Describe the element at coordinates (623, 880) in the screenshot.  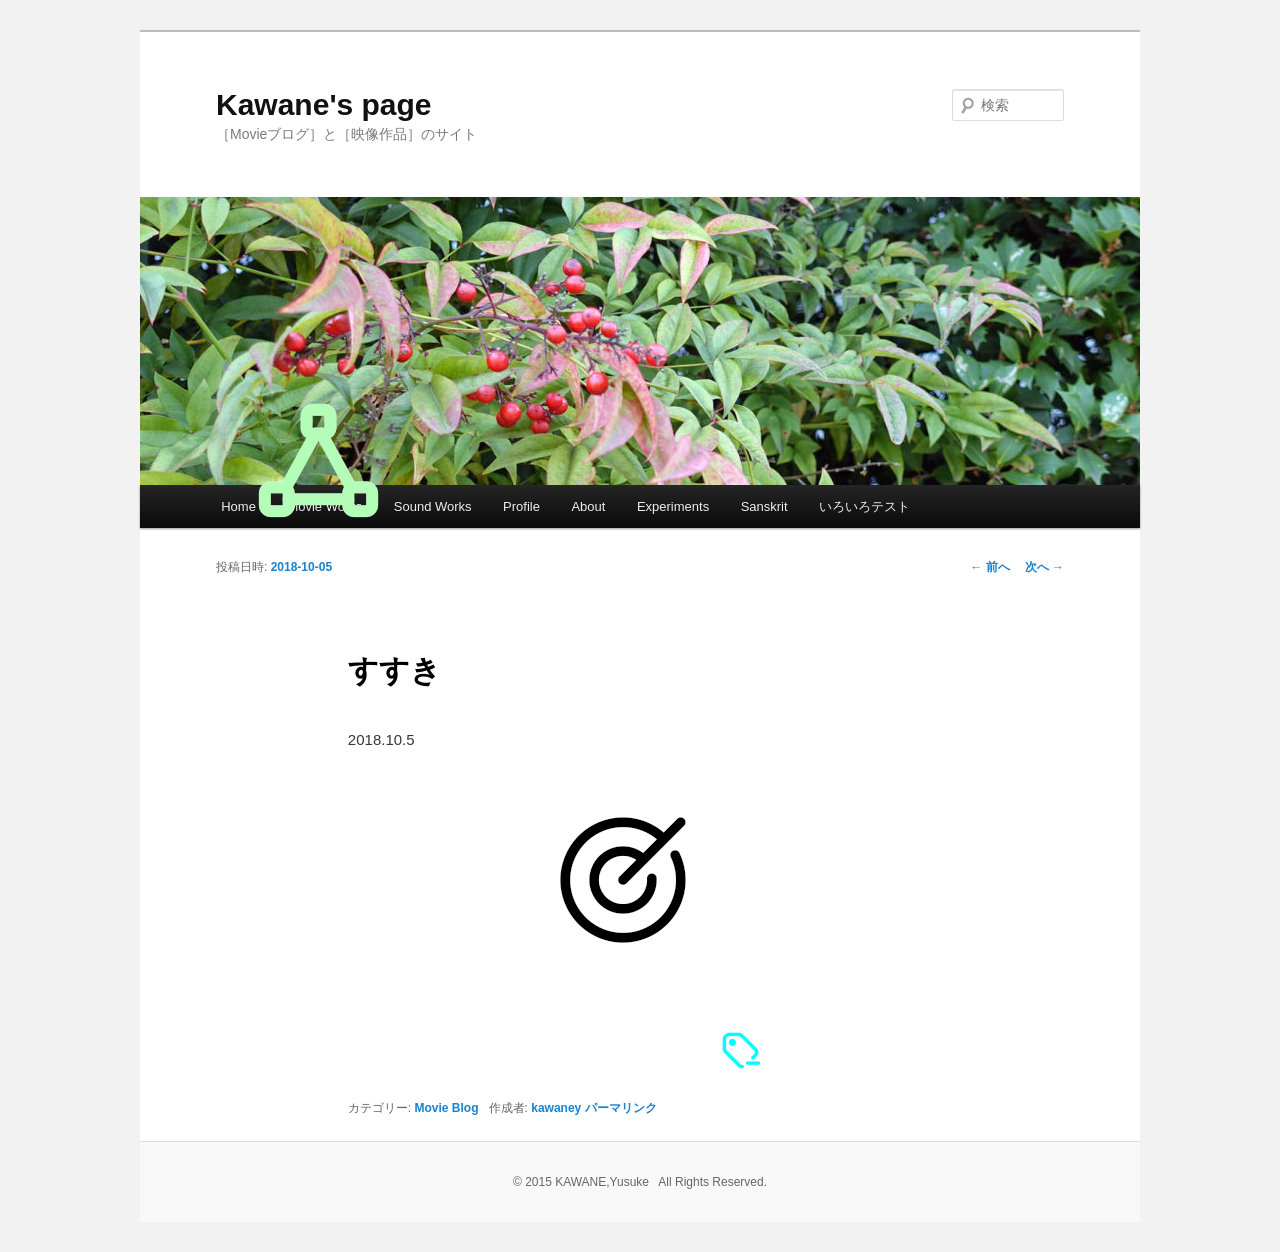
I see `set a goal or objective` at that location.